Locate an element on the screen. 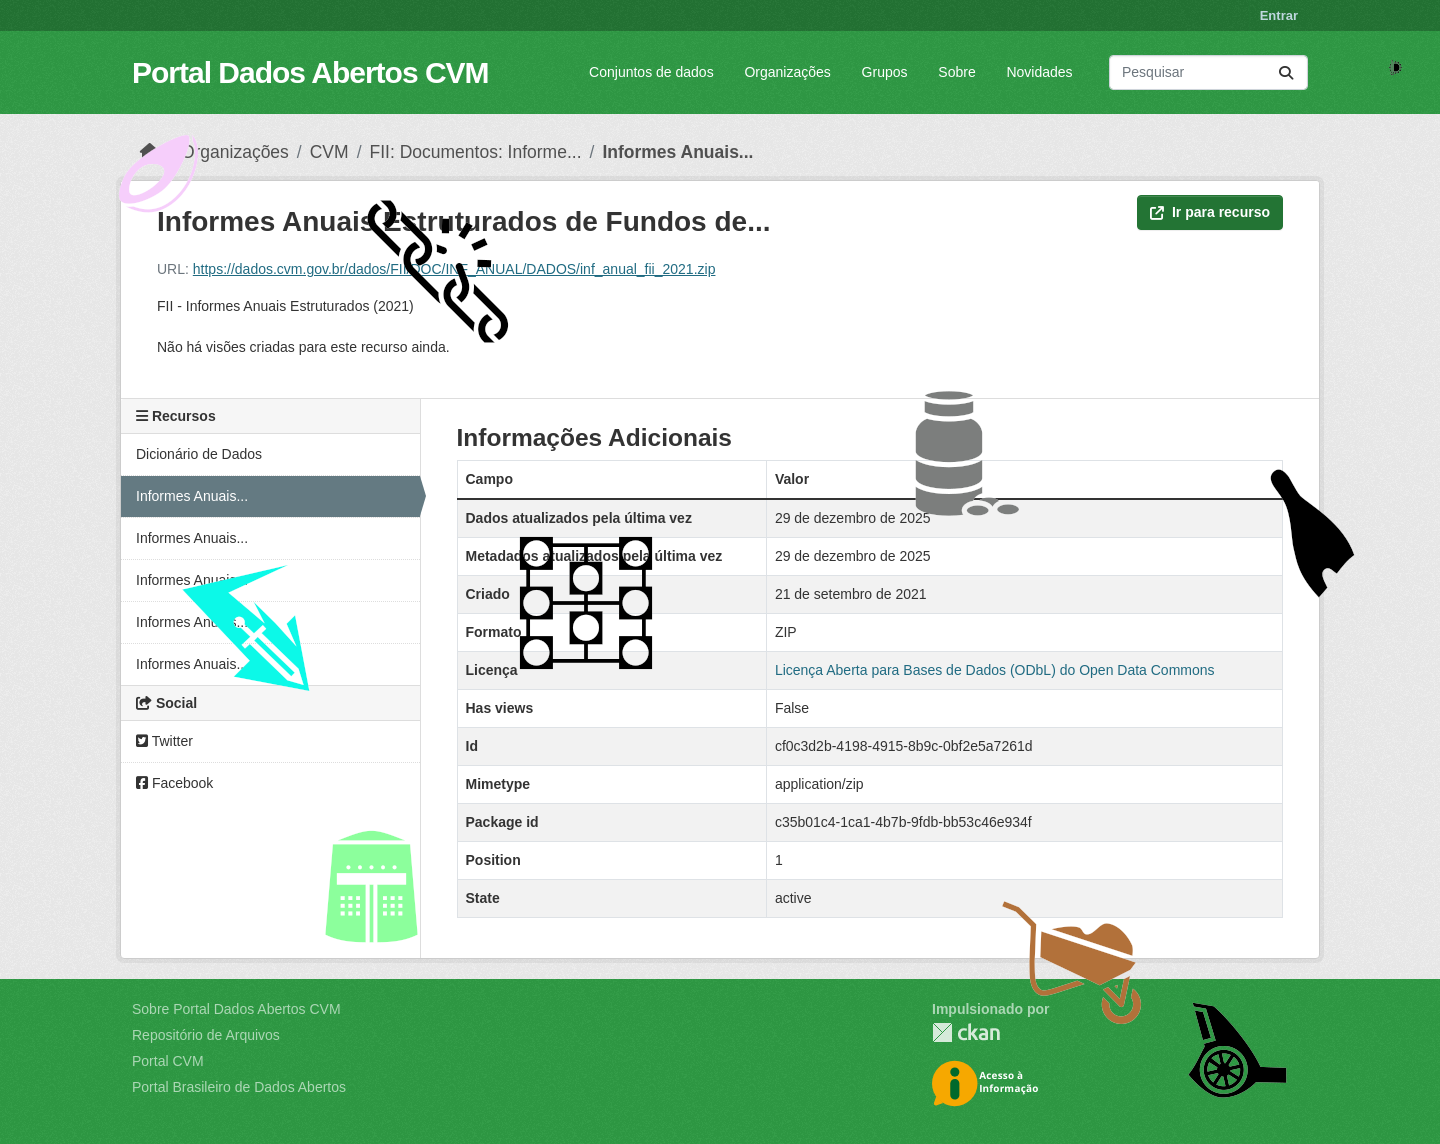  select knight or heavy armor class is located at coordinates (371, 888).